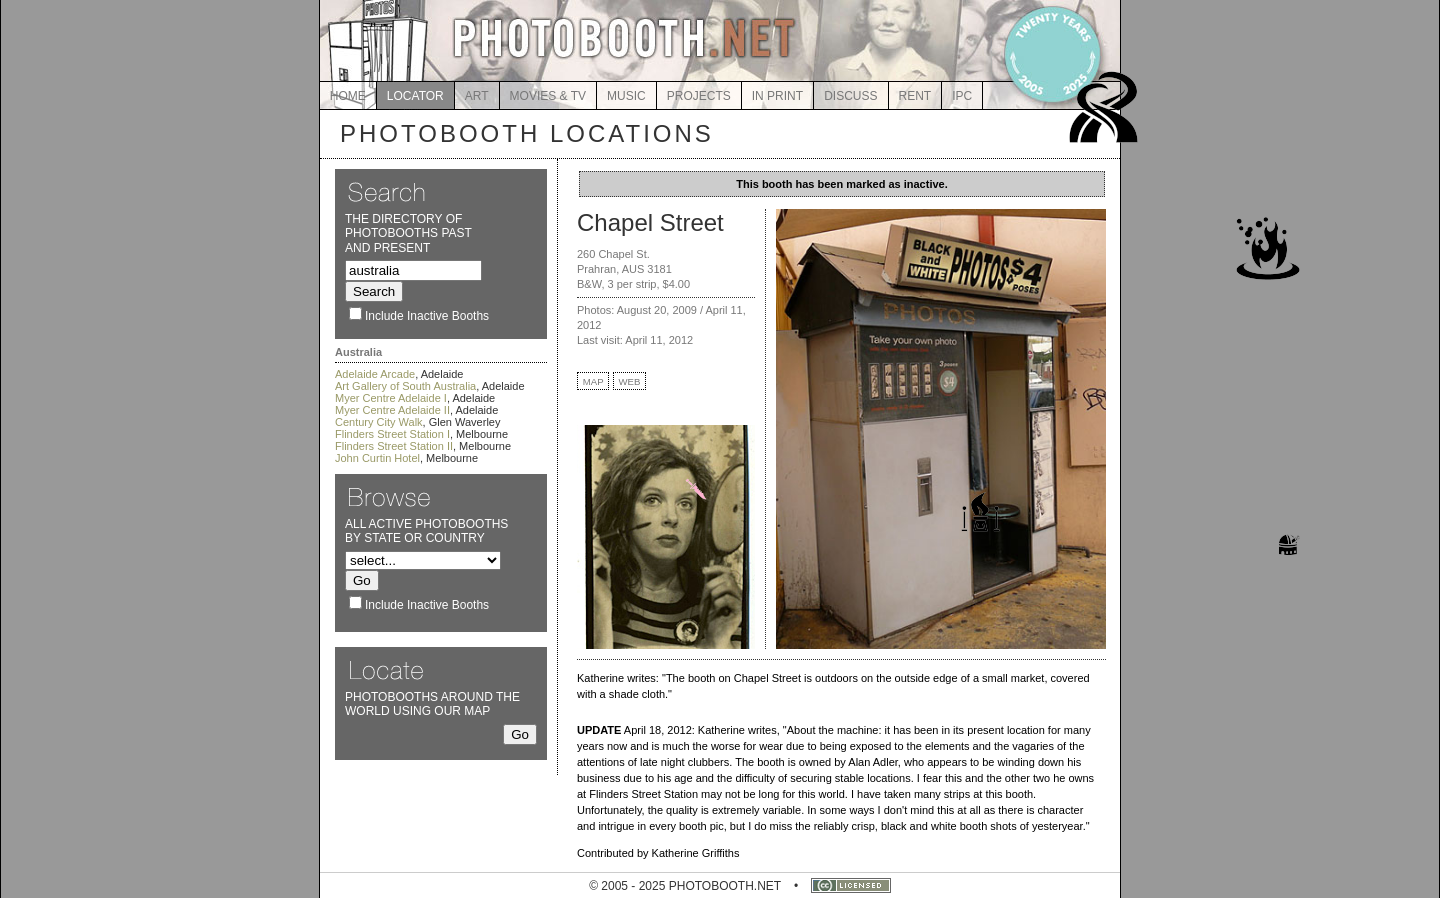 The image size is (1440, 898). Describe the element at coordinates (696, 489) in the screenshot. I see `equip a knife or melee weapon` at that location.